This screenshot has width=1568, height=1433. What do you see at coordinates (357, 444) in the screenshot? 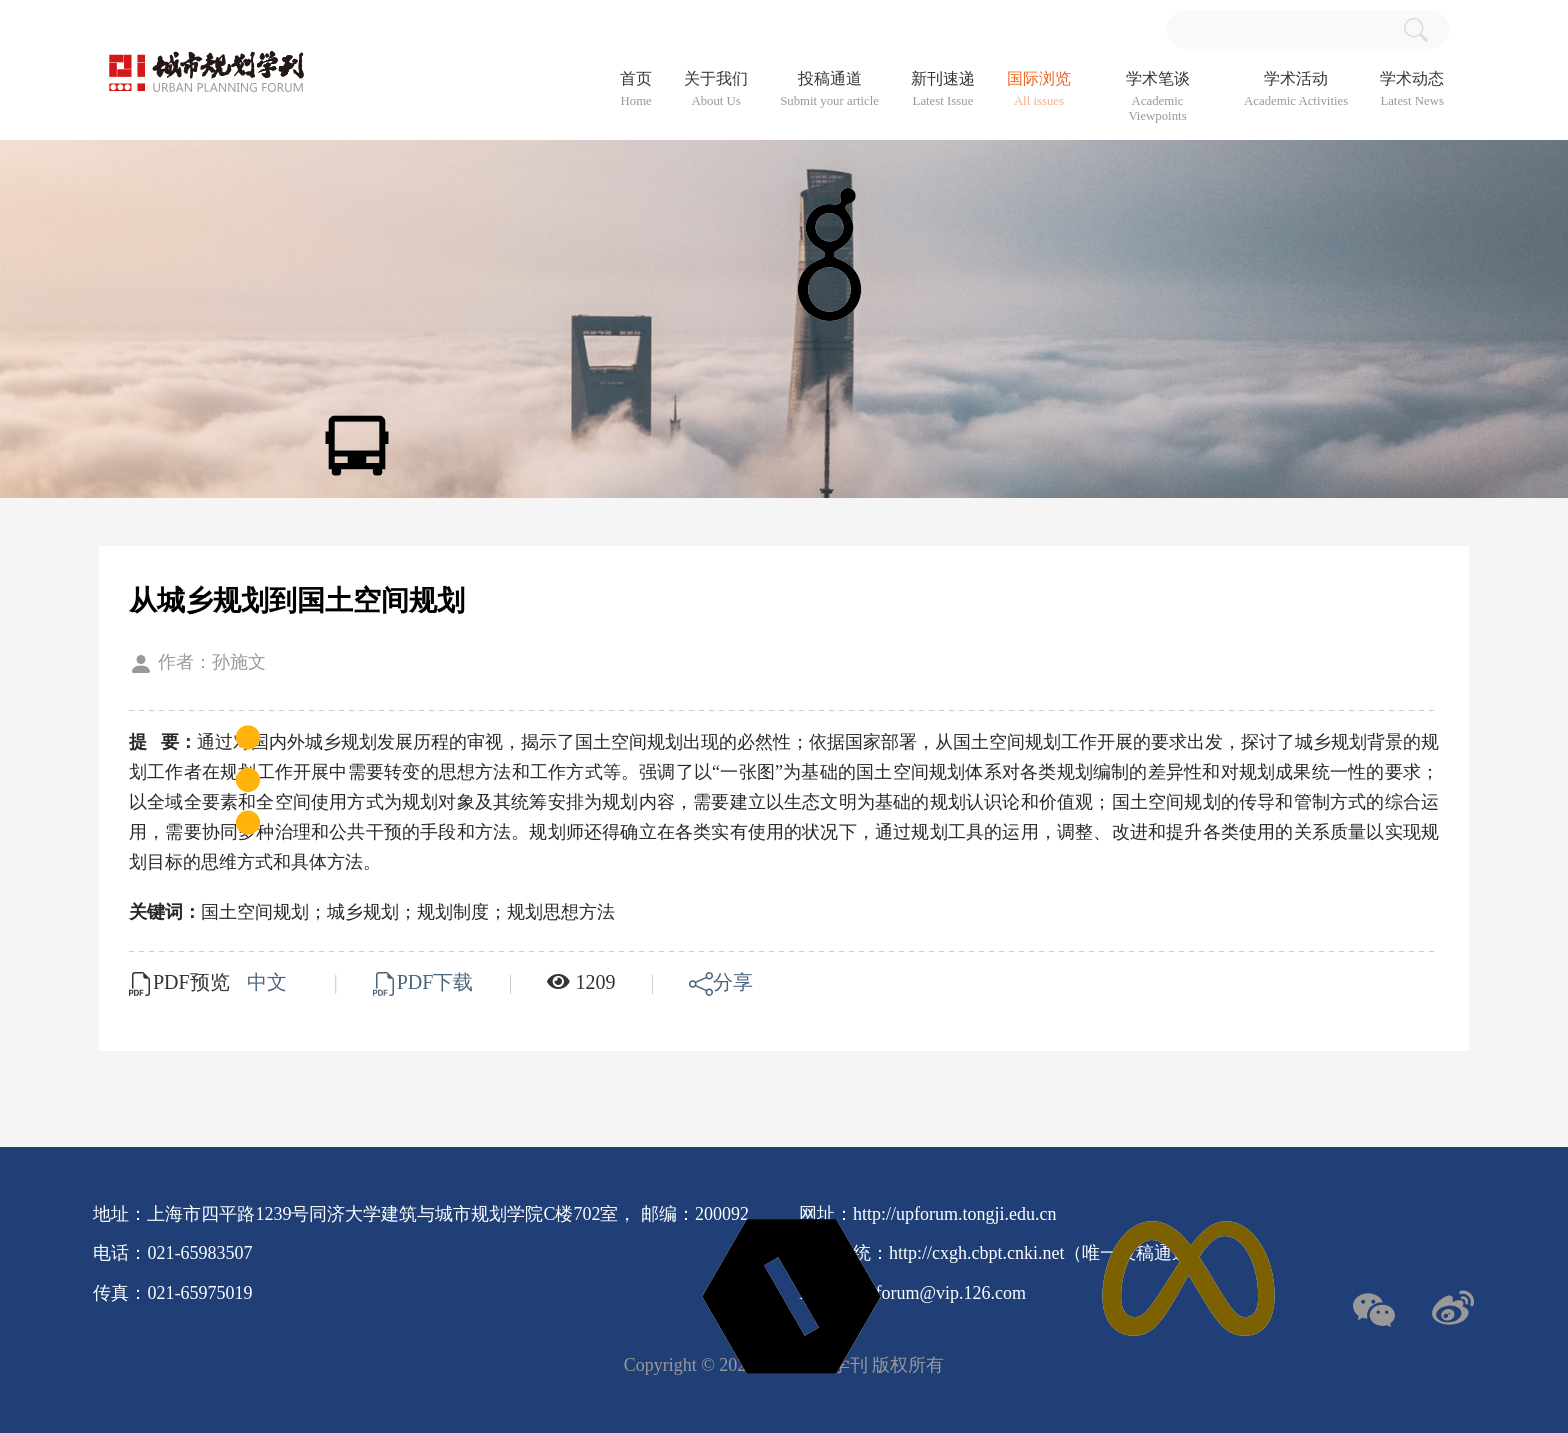
I see `view public transit options` at bounding box center [357, 444].